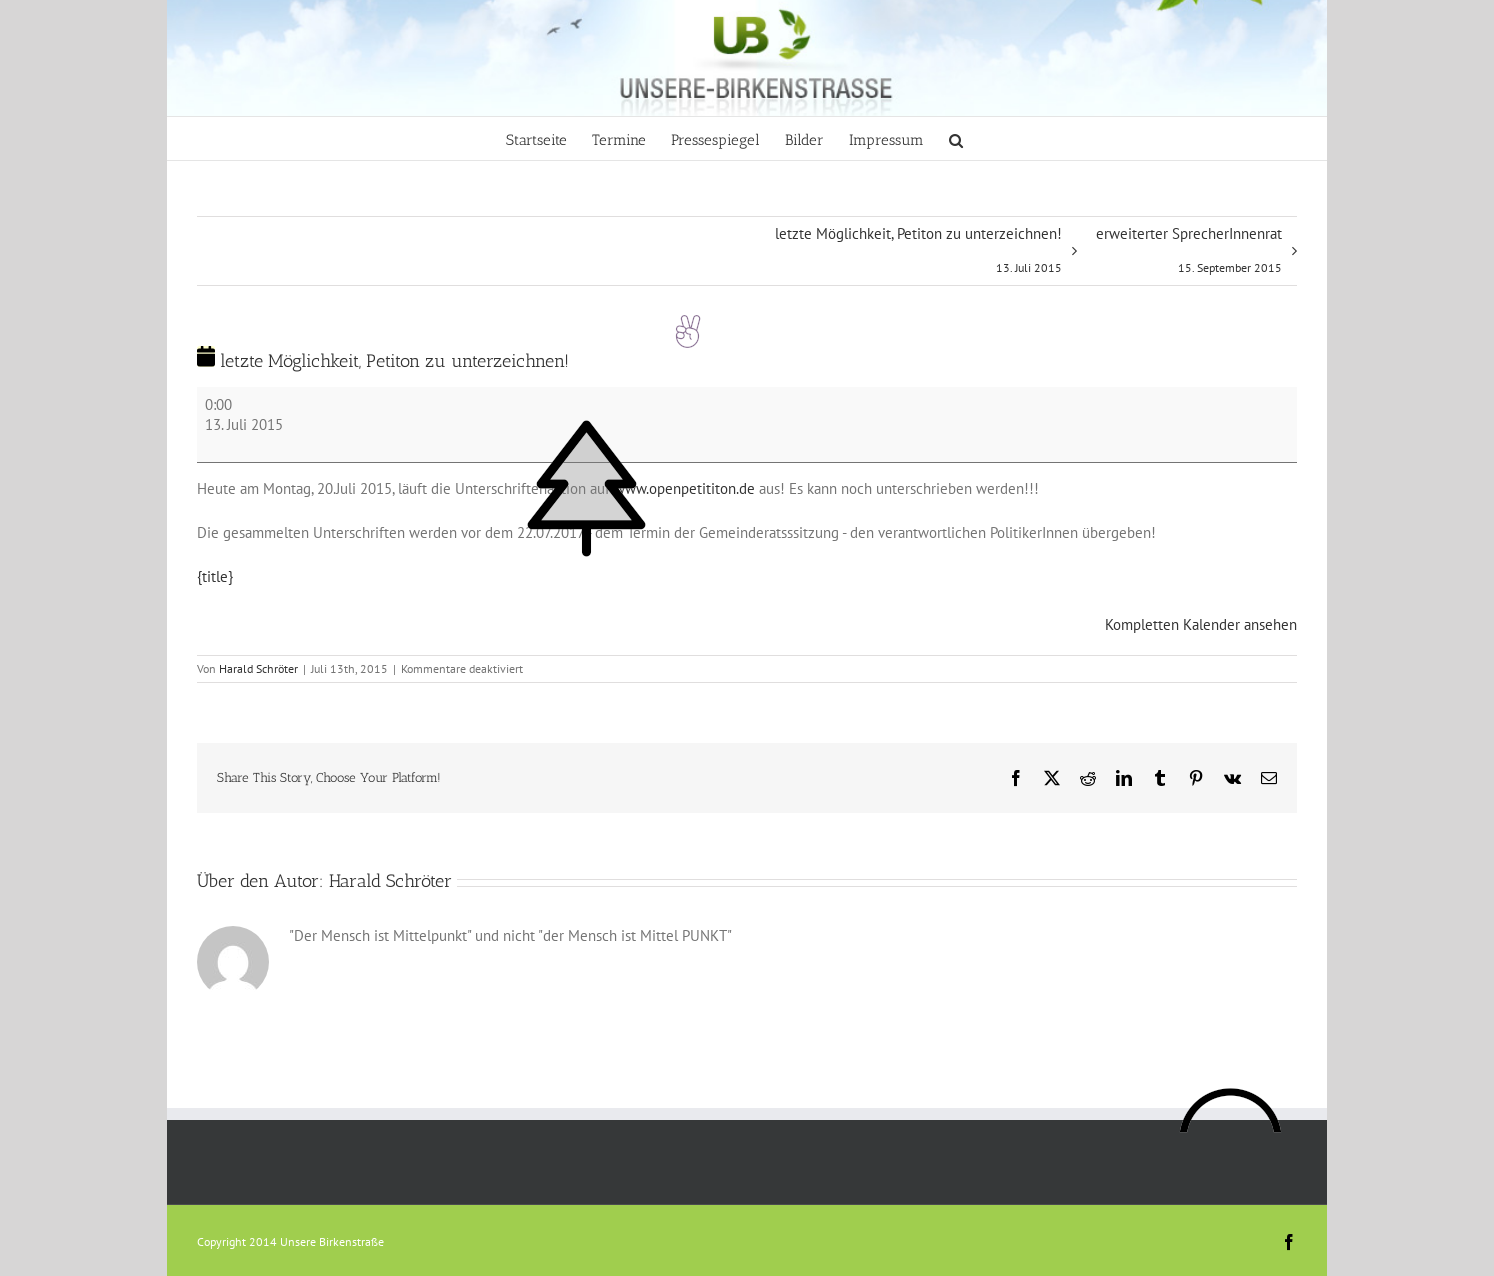 This screenshot has height=1276, width=1494. What do you see at coordinates (1230, 1139) in the screenshot?
I see `indicates content is loading` at bounding box center [1230, 1139].